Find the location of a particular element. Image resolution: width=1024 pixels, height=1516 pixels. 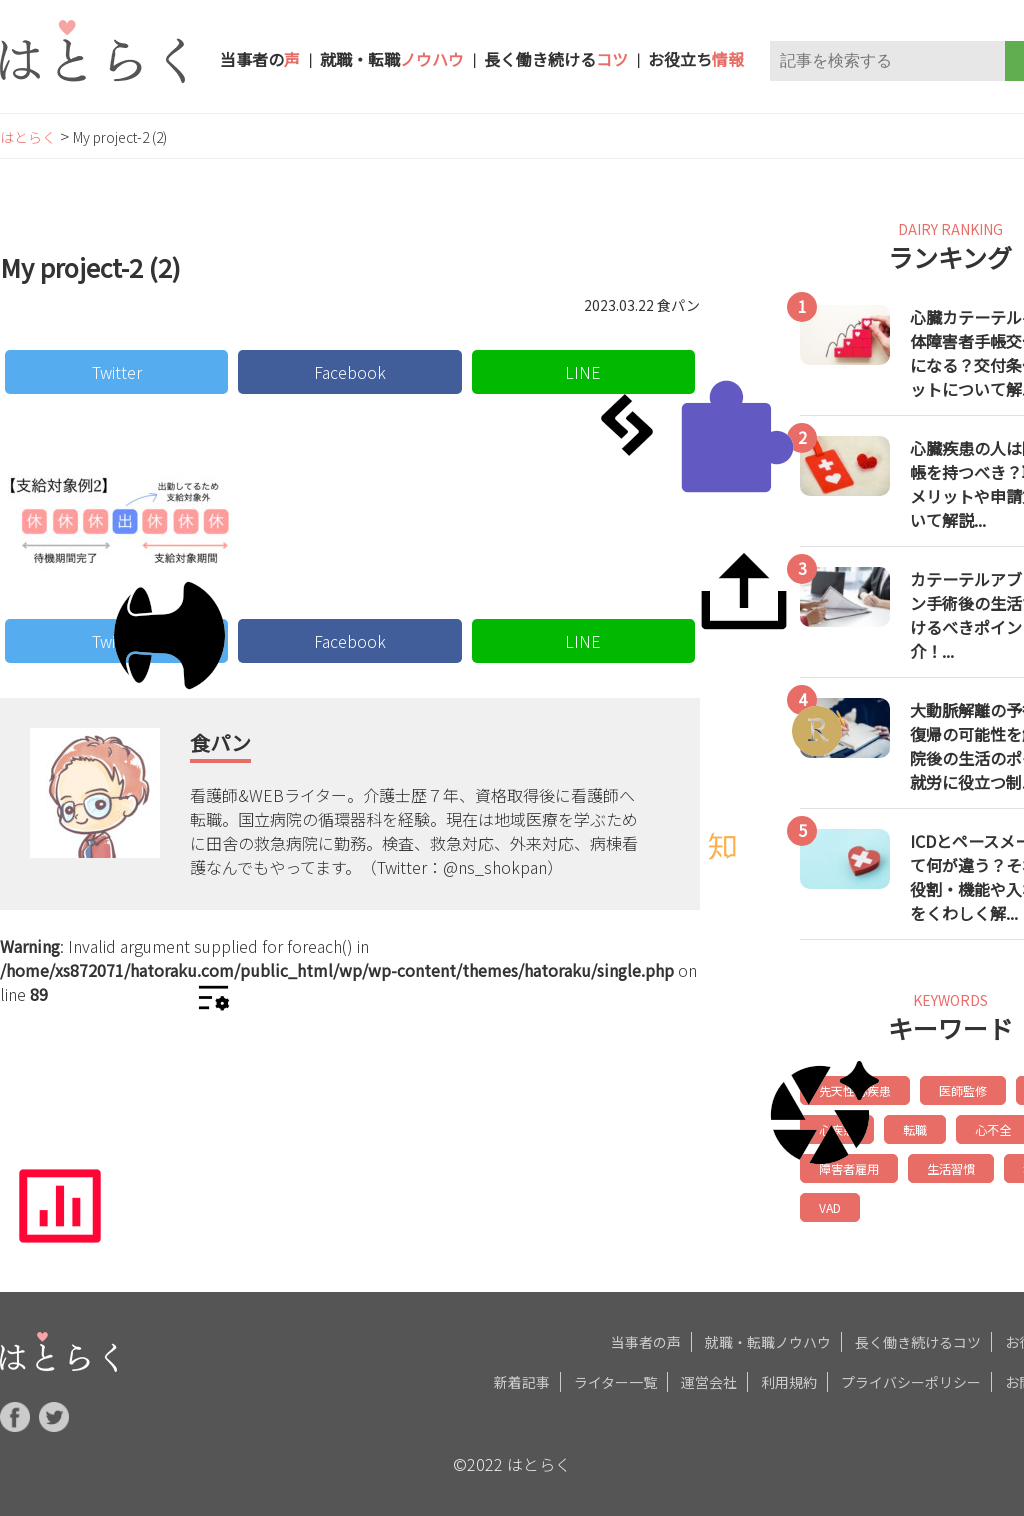

access AI-powered camera features is located at coordinates (820, 1115).